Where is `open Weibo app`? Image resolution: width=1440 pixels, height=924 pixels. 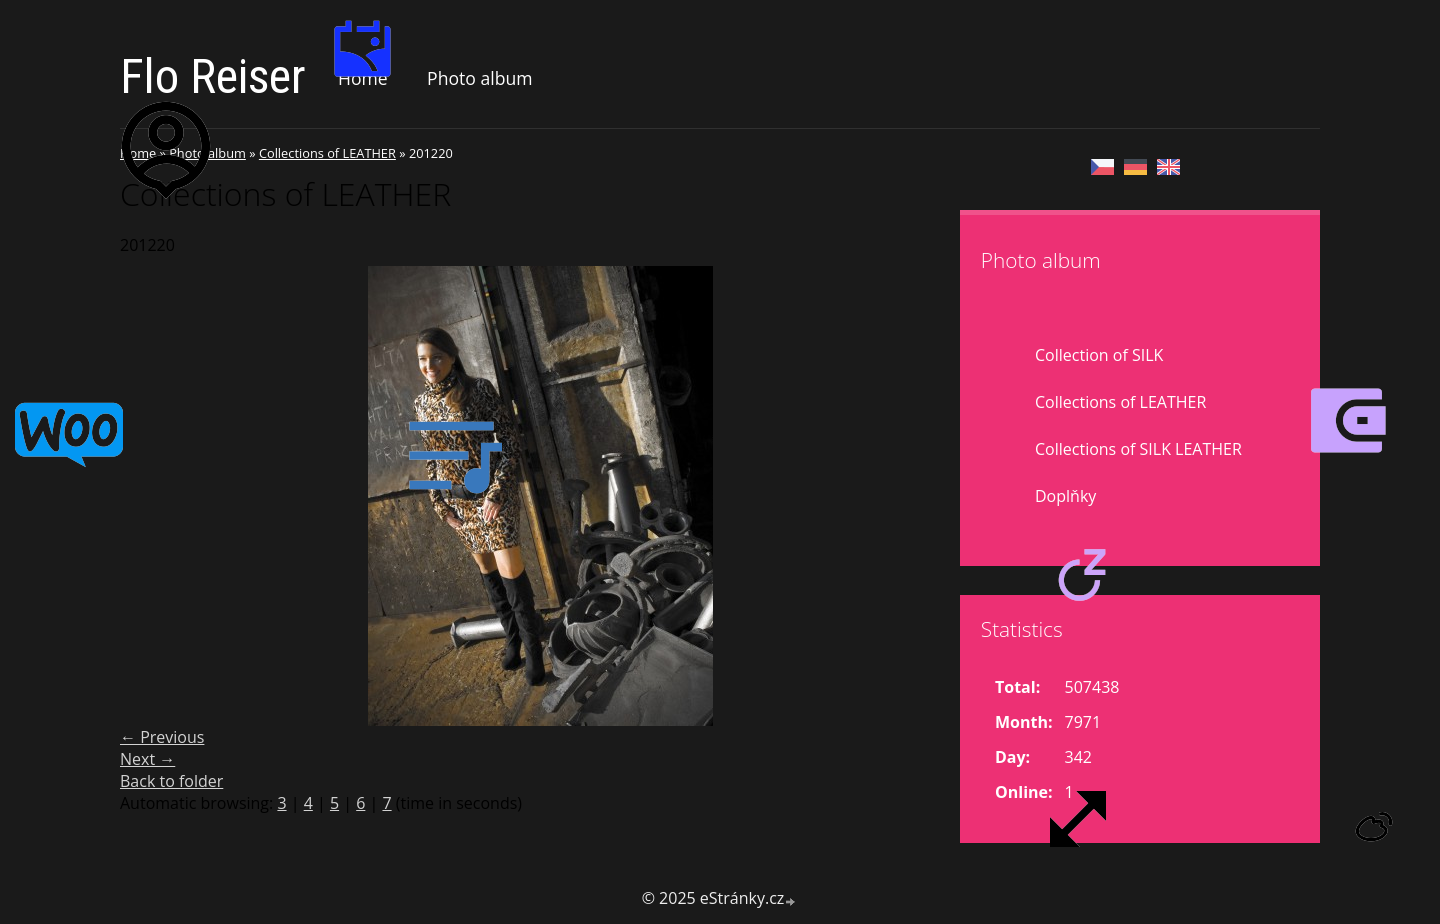 open Weibo app is located at coordinates (1374, 827).